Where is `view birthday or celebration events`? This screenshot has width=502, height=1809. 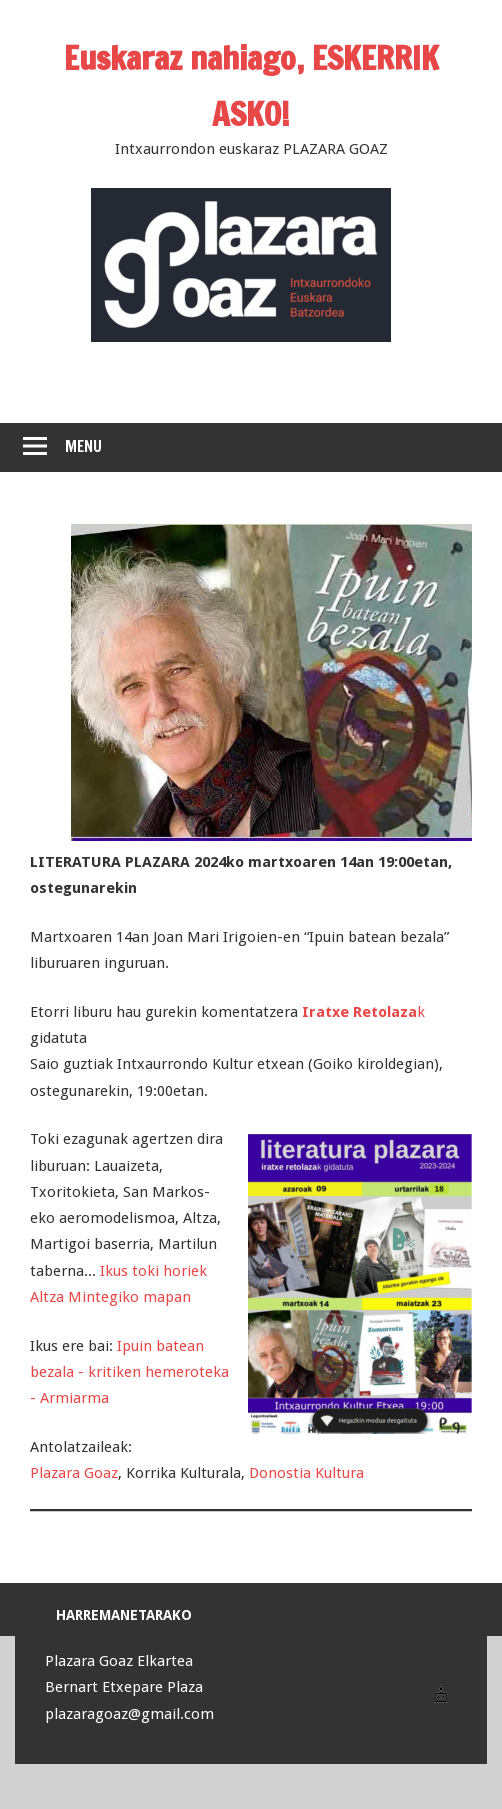
view birthday or celebration events is located at coordinates (441, 1695).